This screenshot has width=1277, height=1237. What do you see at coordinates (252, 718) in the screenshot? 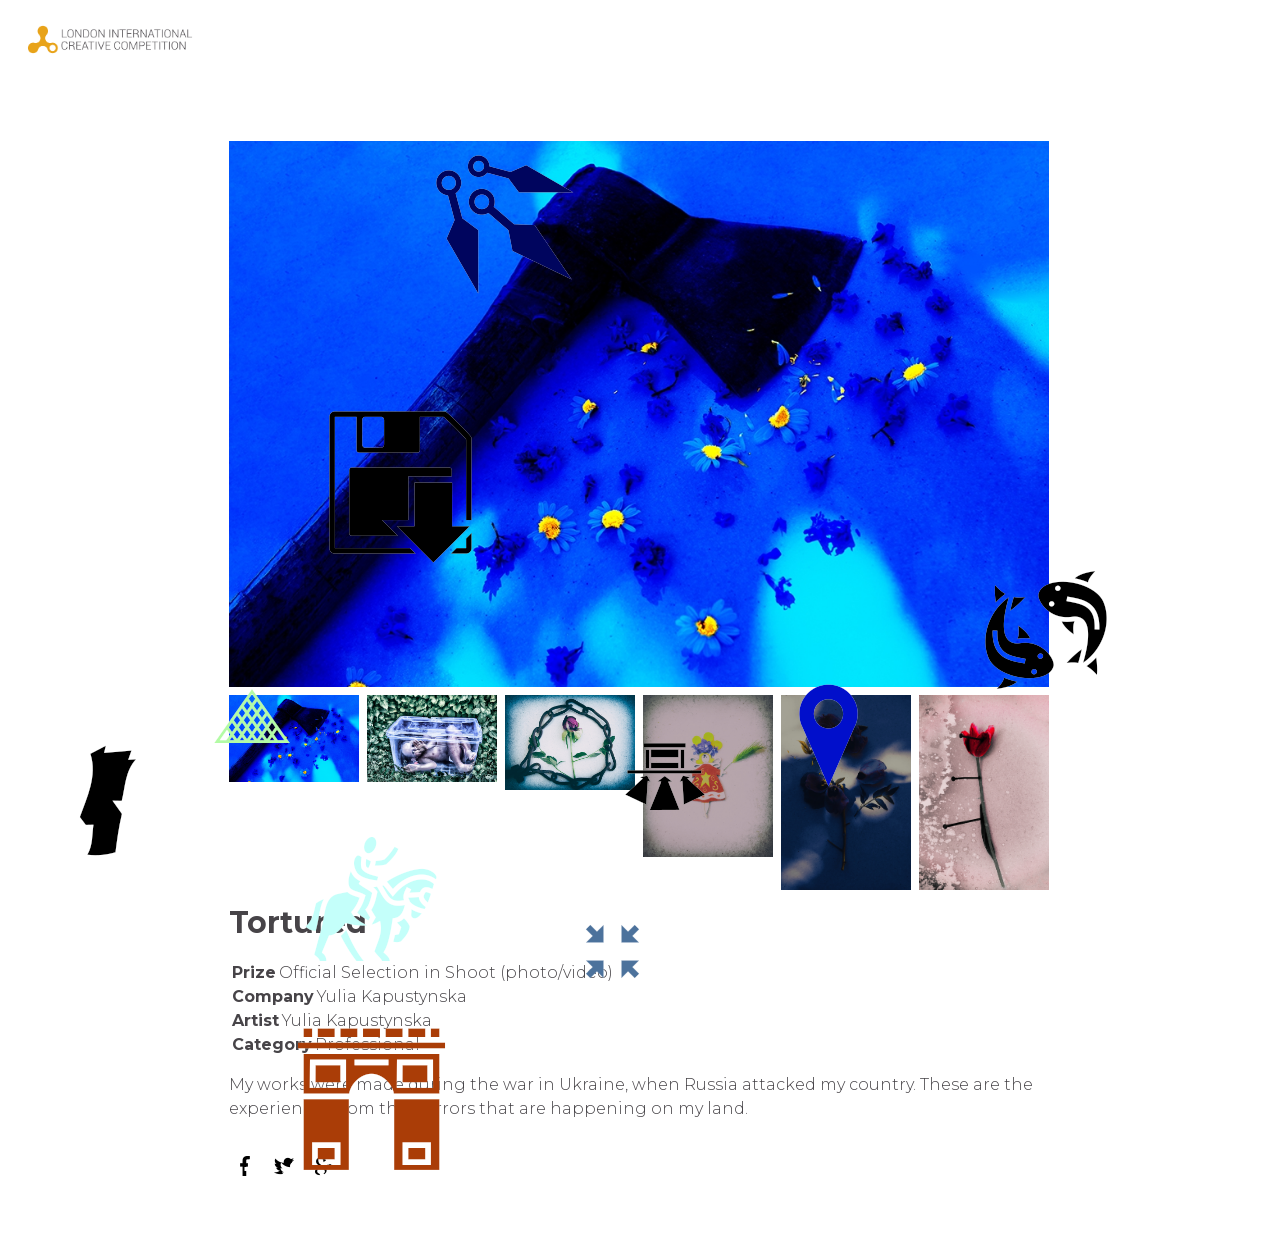
I see `view information about the Louvre museum` at bounding box center [252, 718].